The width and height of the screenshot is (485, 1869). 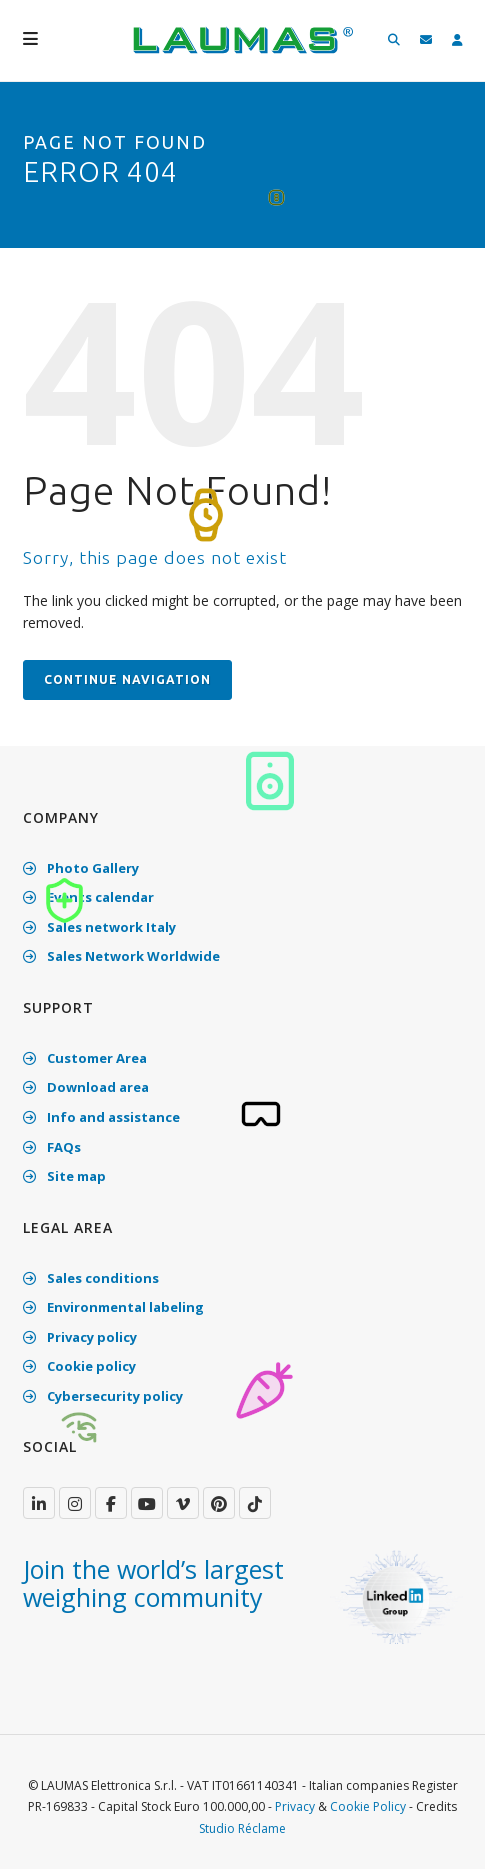 What do you see at coordinates (206, 515) in the screenshot?
I see `view watch or wearable device settings` at bounding box center [206, 515].